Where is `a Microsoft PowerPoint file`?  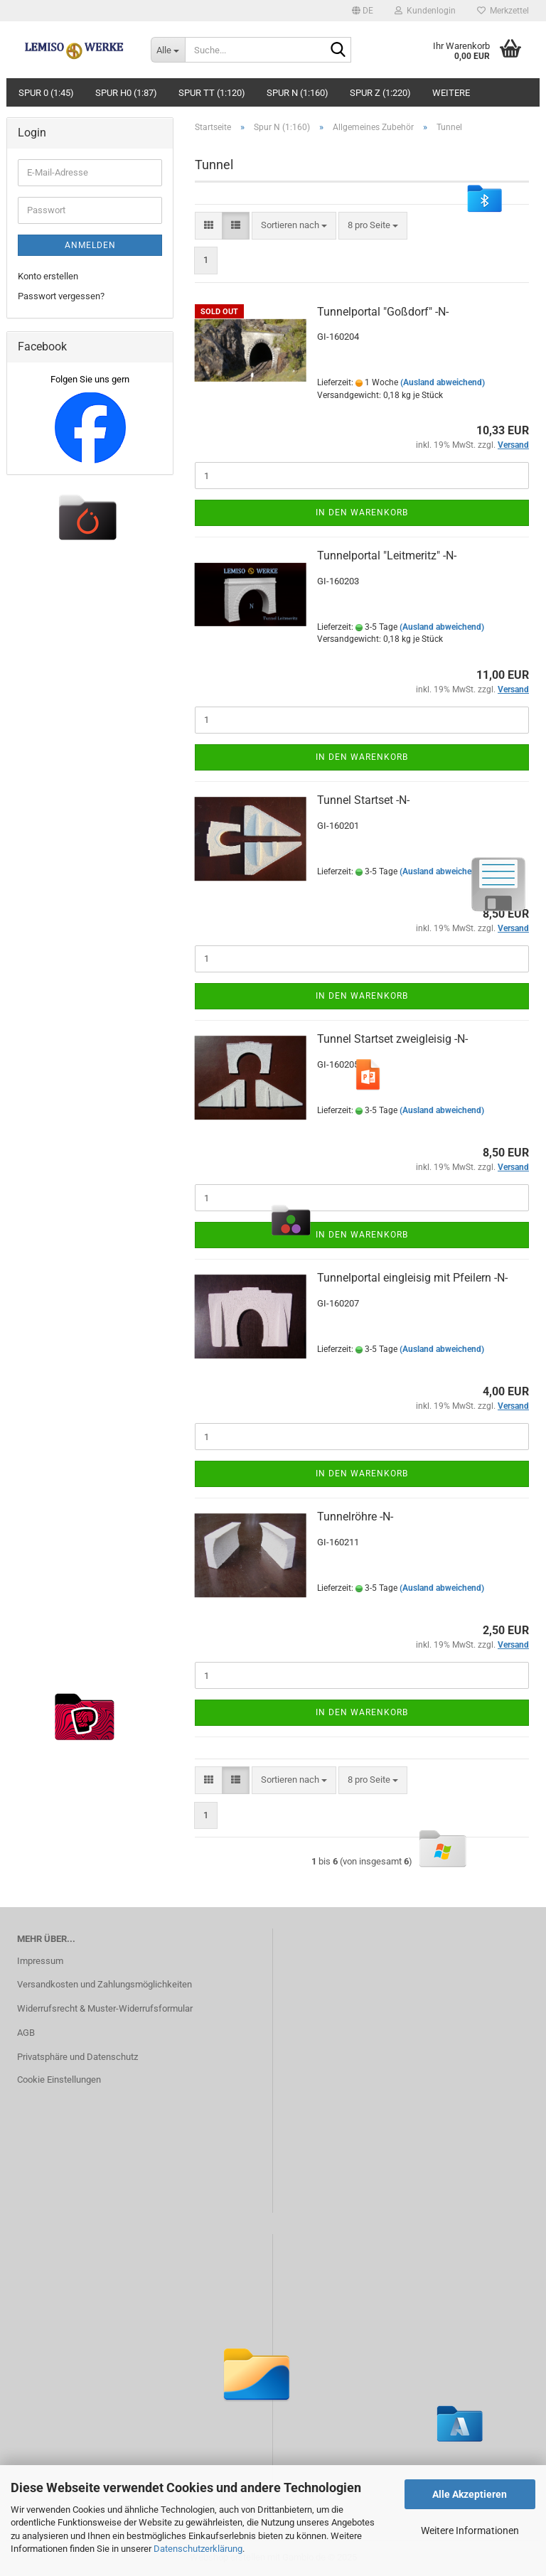 a Microsoft PowerPoint file is located at coordinates (368, 1074).